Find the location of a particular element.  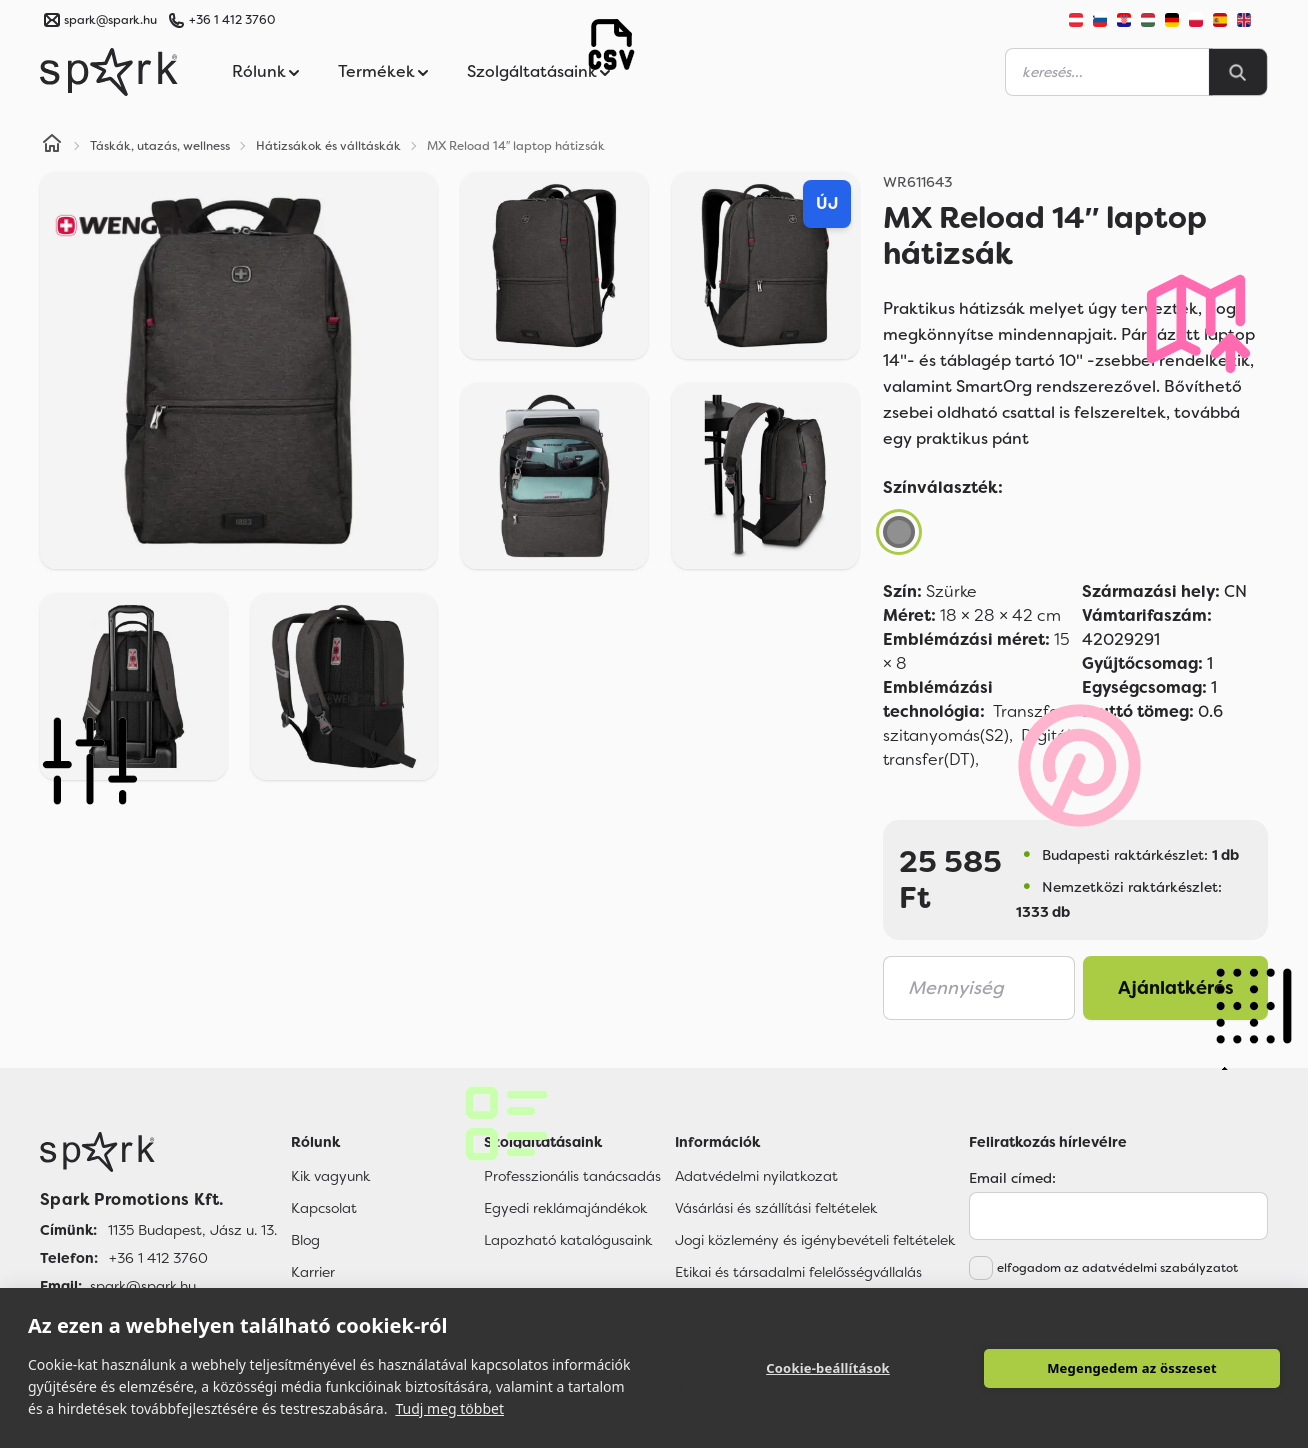

upload or share your current map location is located at coordinates (1196, 319).